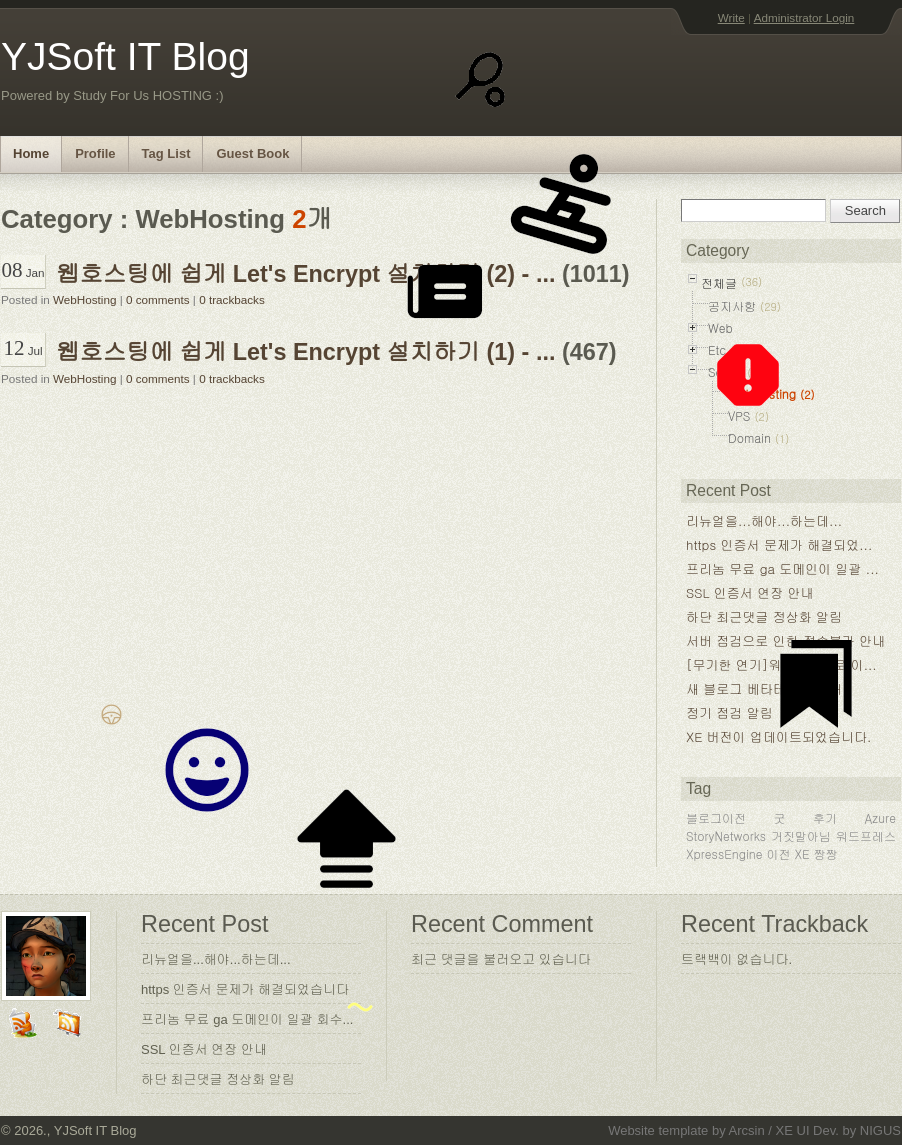 This screenshot has width=902, height=1145. I want to click on view news or articles, so click(447, 291).